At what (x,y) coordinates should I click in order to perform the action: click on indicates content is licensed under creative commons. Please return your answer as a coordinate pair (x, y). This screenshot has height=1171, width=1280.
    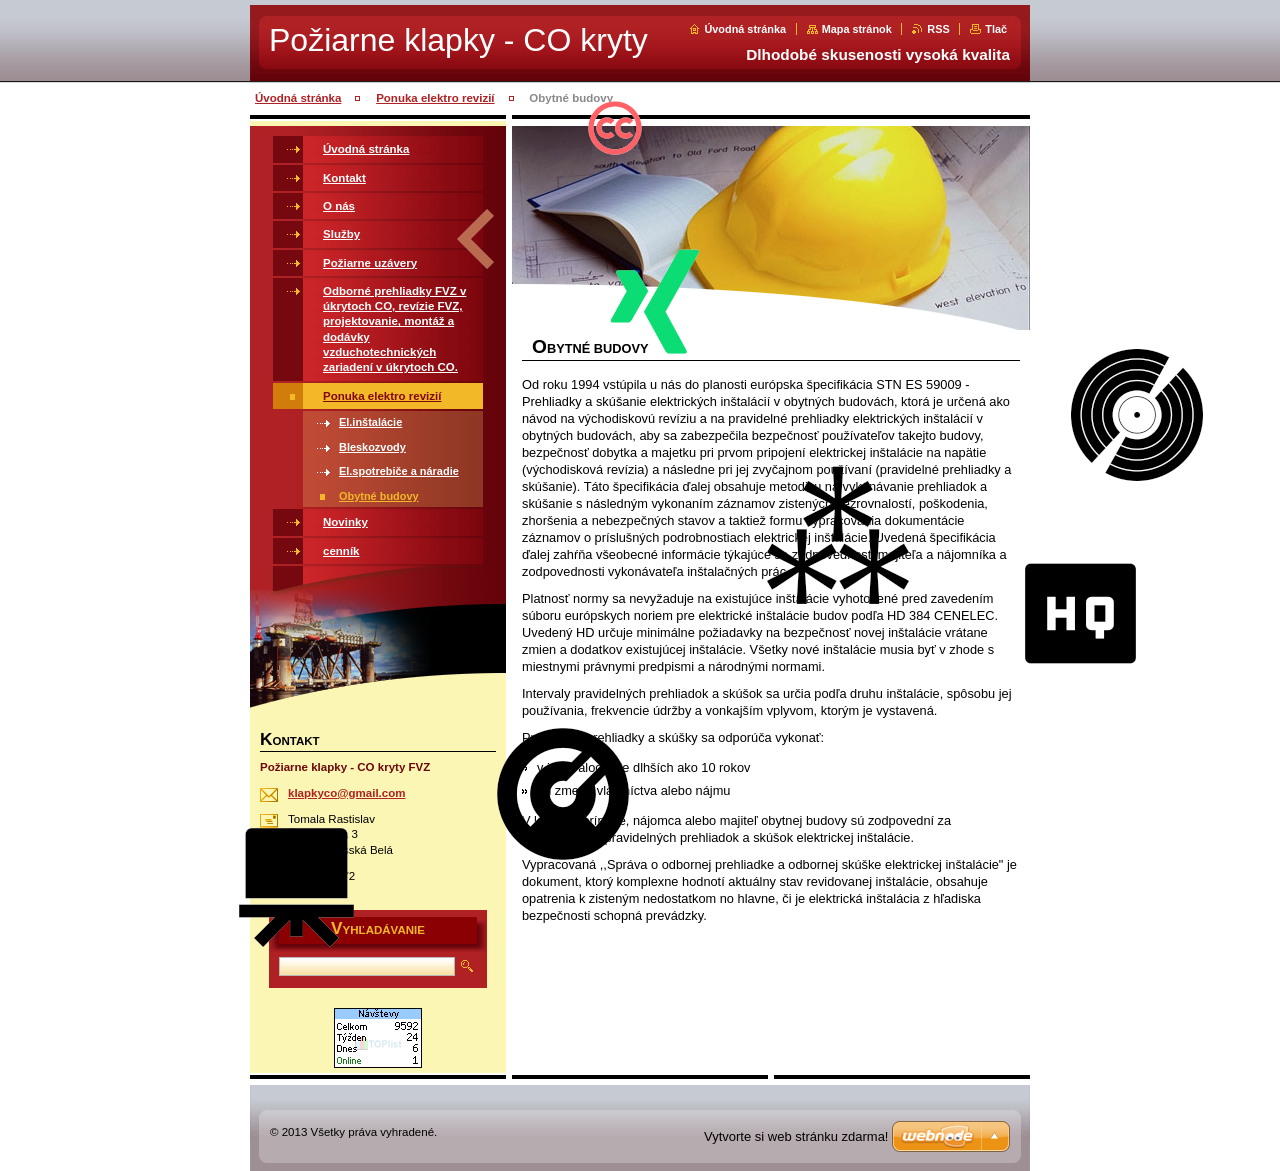
    Looking at the image, I should click on (615, 128).